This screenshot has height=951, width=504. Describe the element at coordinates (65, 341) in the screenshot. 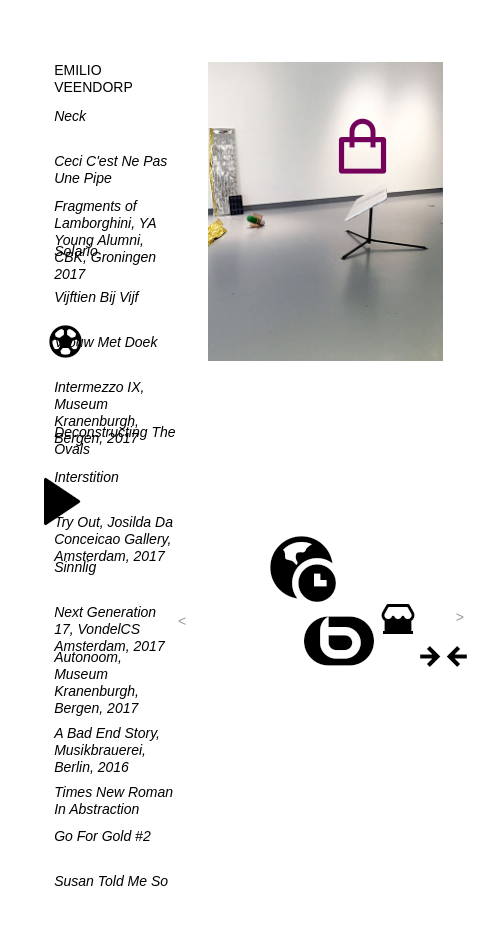

I see `access football or soccer content` at that location.